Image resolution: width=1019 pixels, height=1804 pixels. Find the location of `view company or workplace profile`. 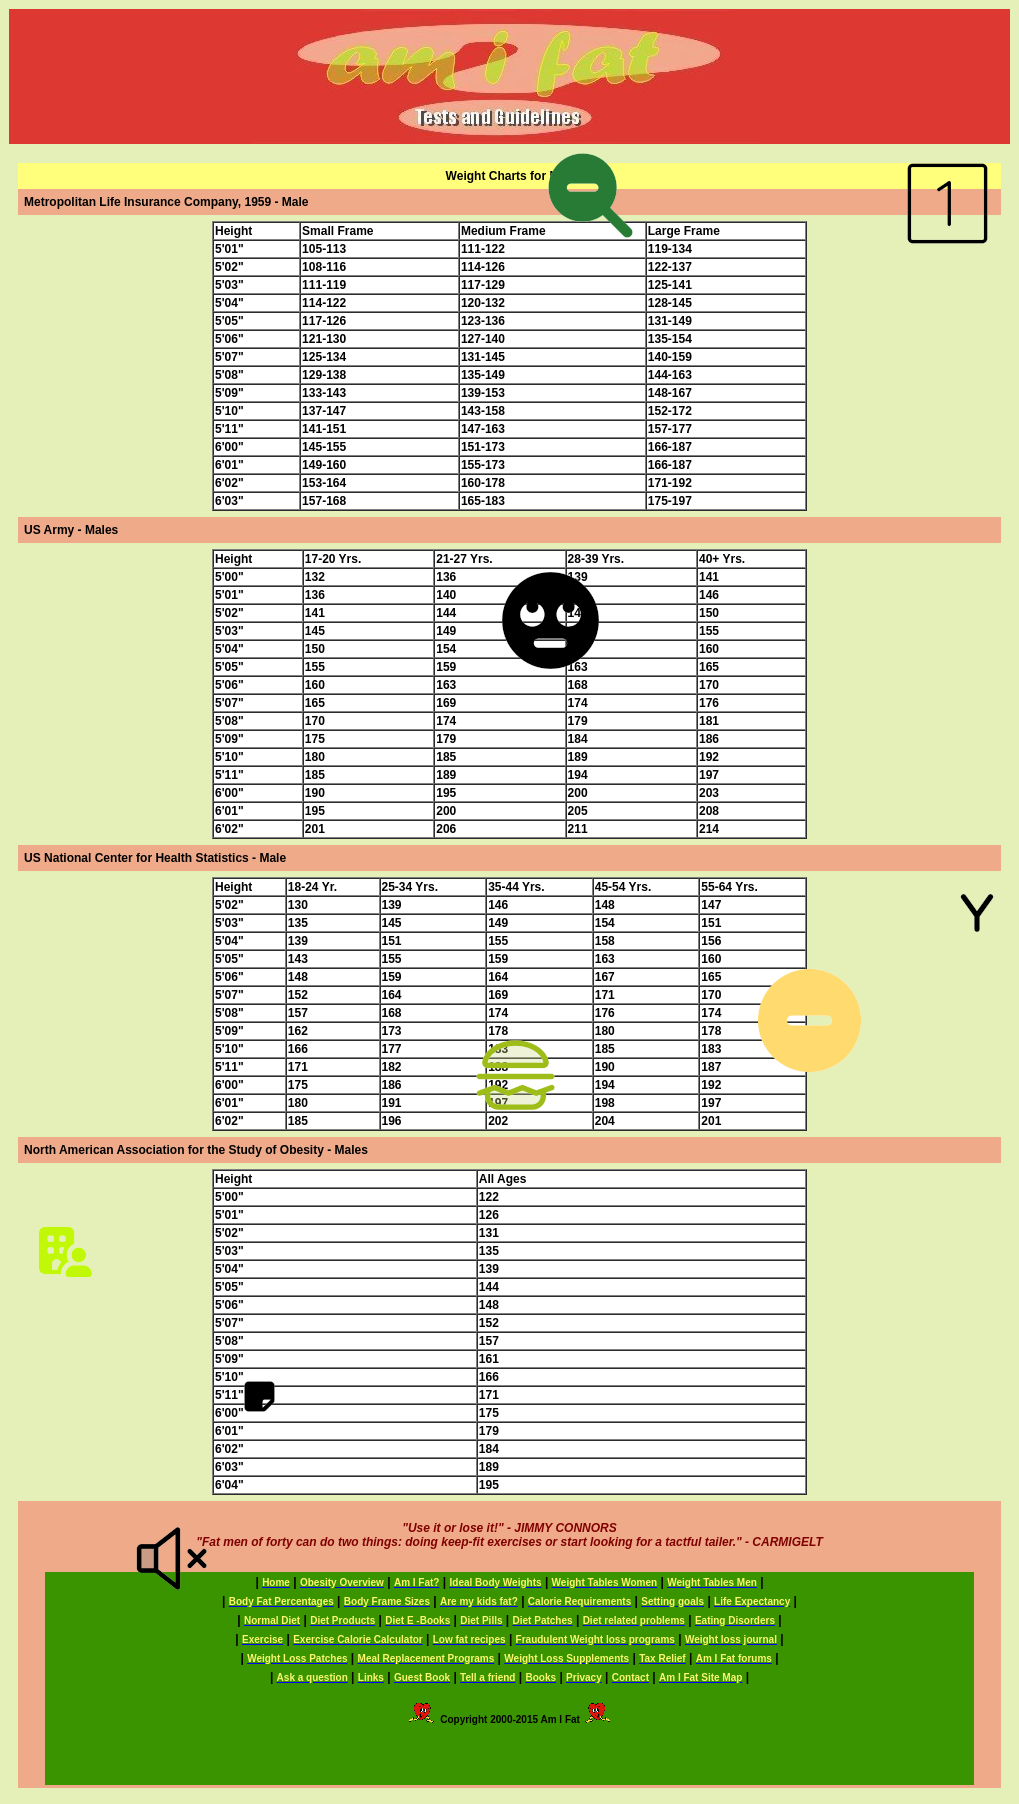

view company or workplace profile is located at coordinates (62, 1250).